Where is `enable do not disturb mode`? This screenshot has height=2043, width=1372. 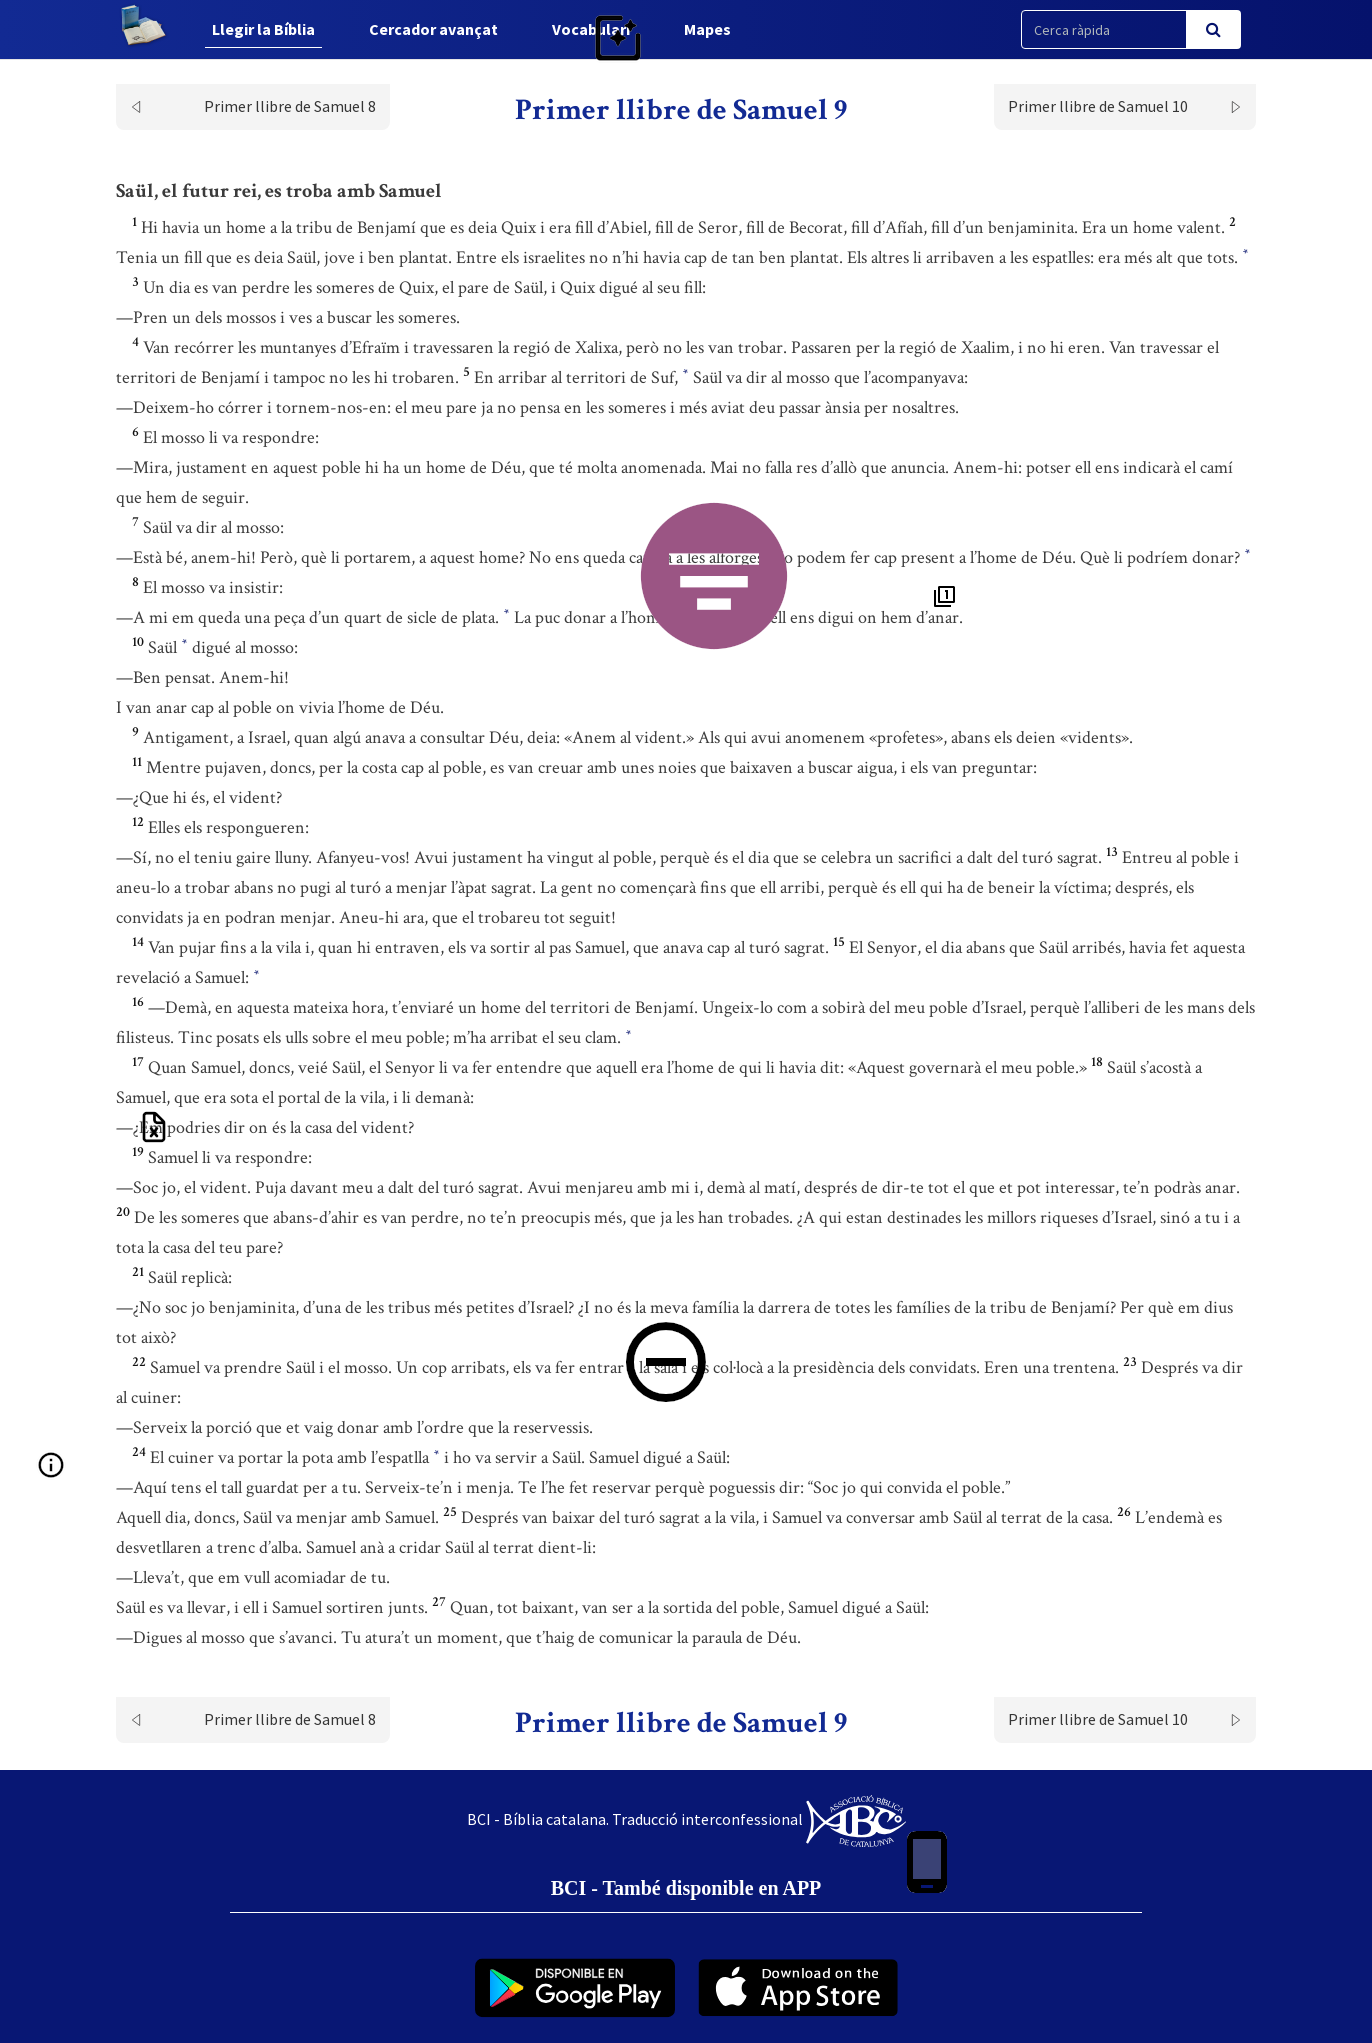
enable do not disturb mode is located at coordinates (666, 1362).